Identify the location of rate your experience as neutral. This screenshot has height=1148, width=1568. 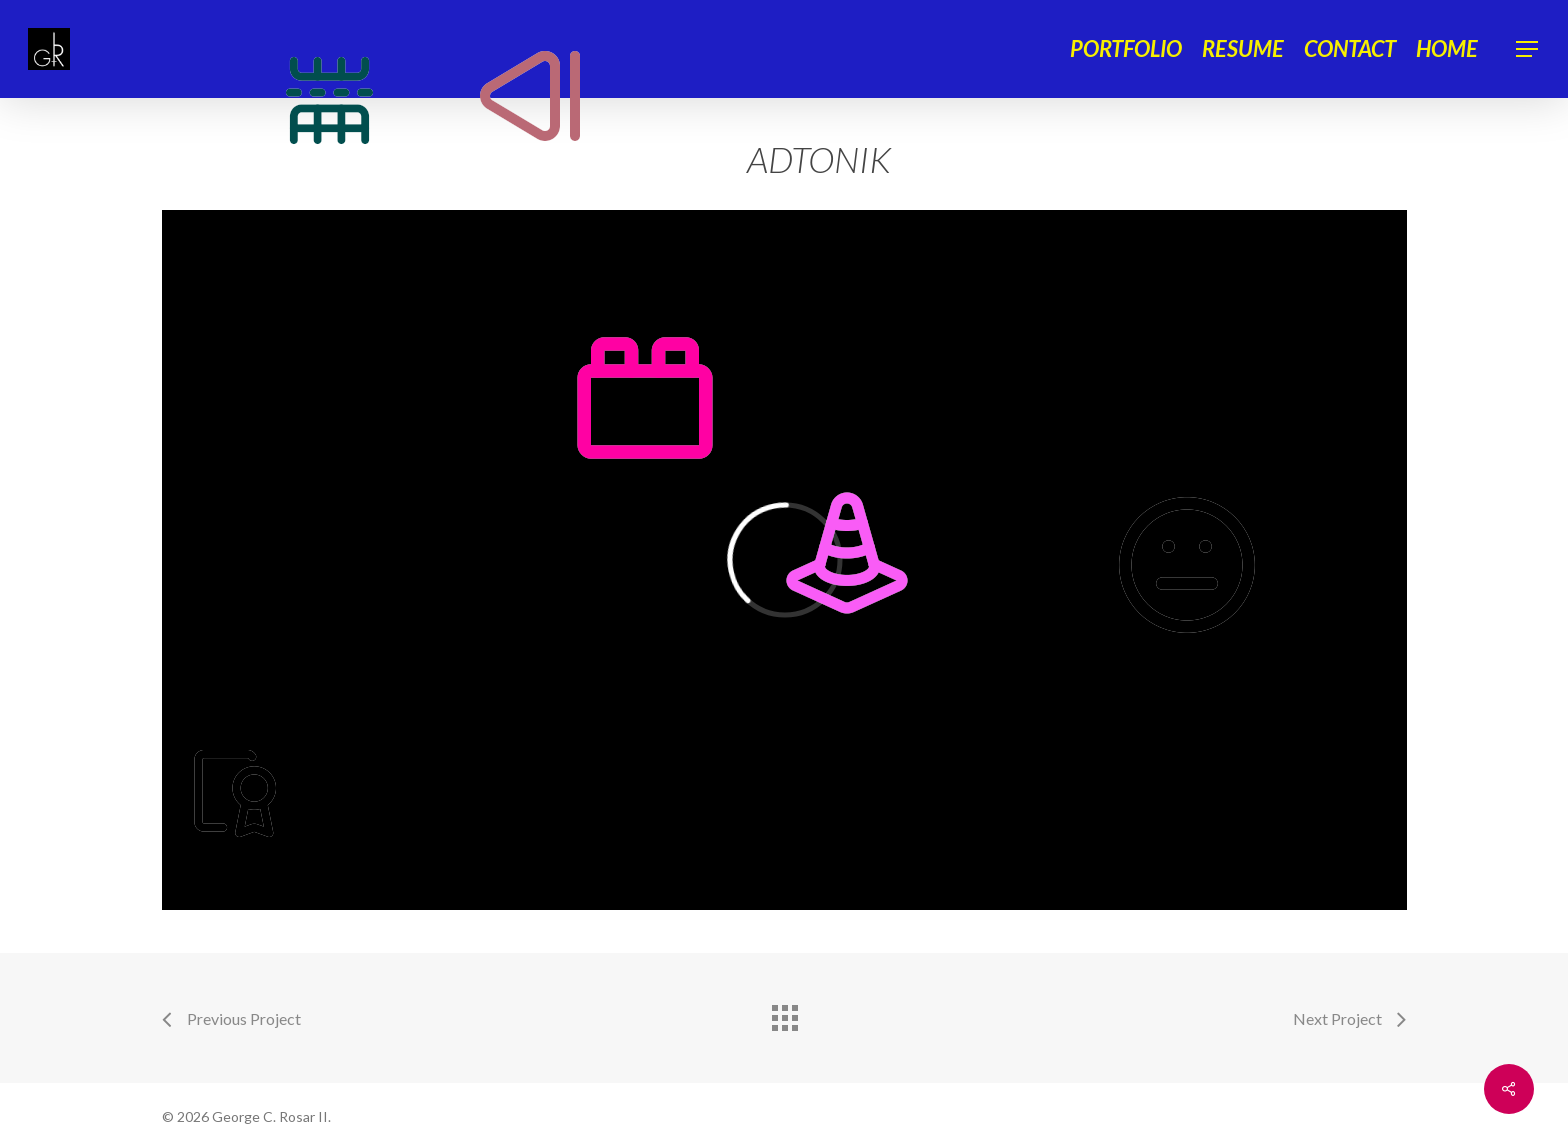
(1187, 565).